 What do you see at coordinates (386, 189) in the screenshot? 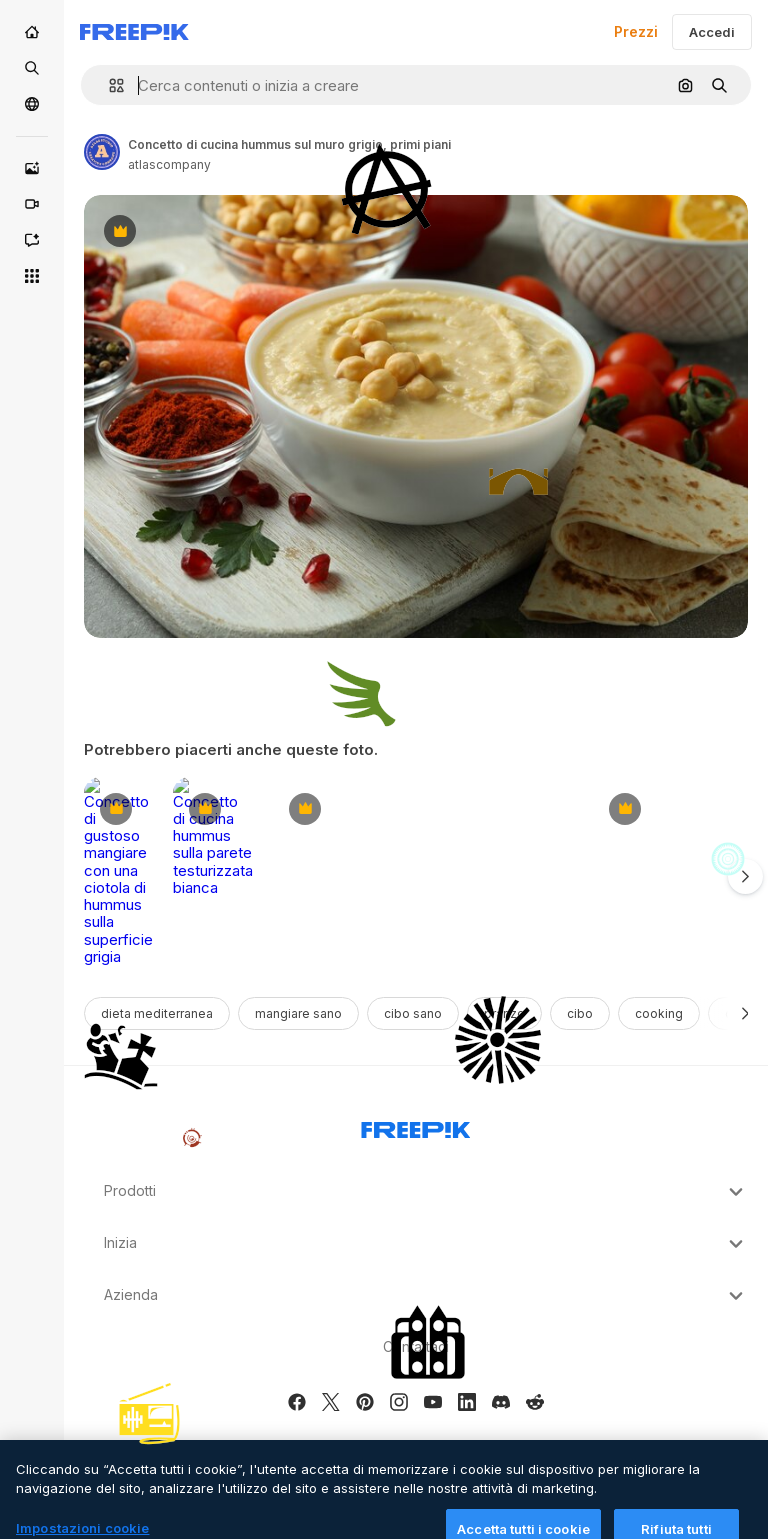
I see `indicates anarchist or anti-establishment faction in game` at bounding box center [386, 189].